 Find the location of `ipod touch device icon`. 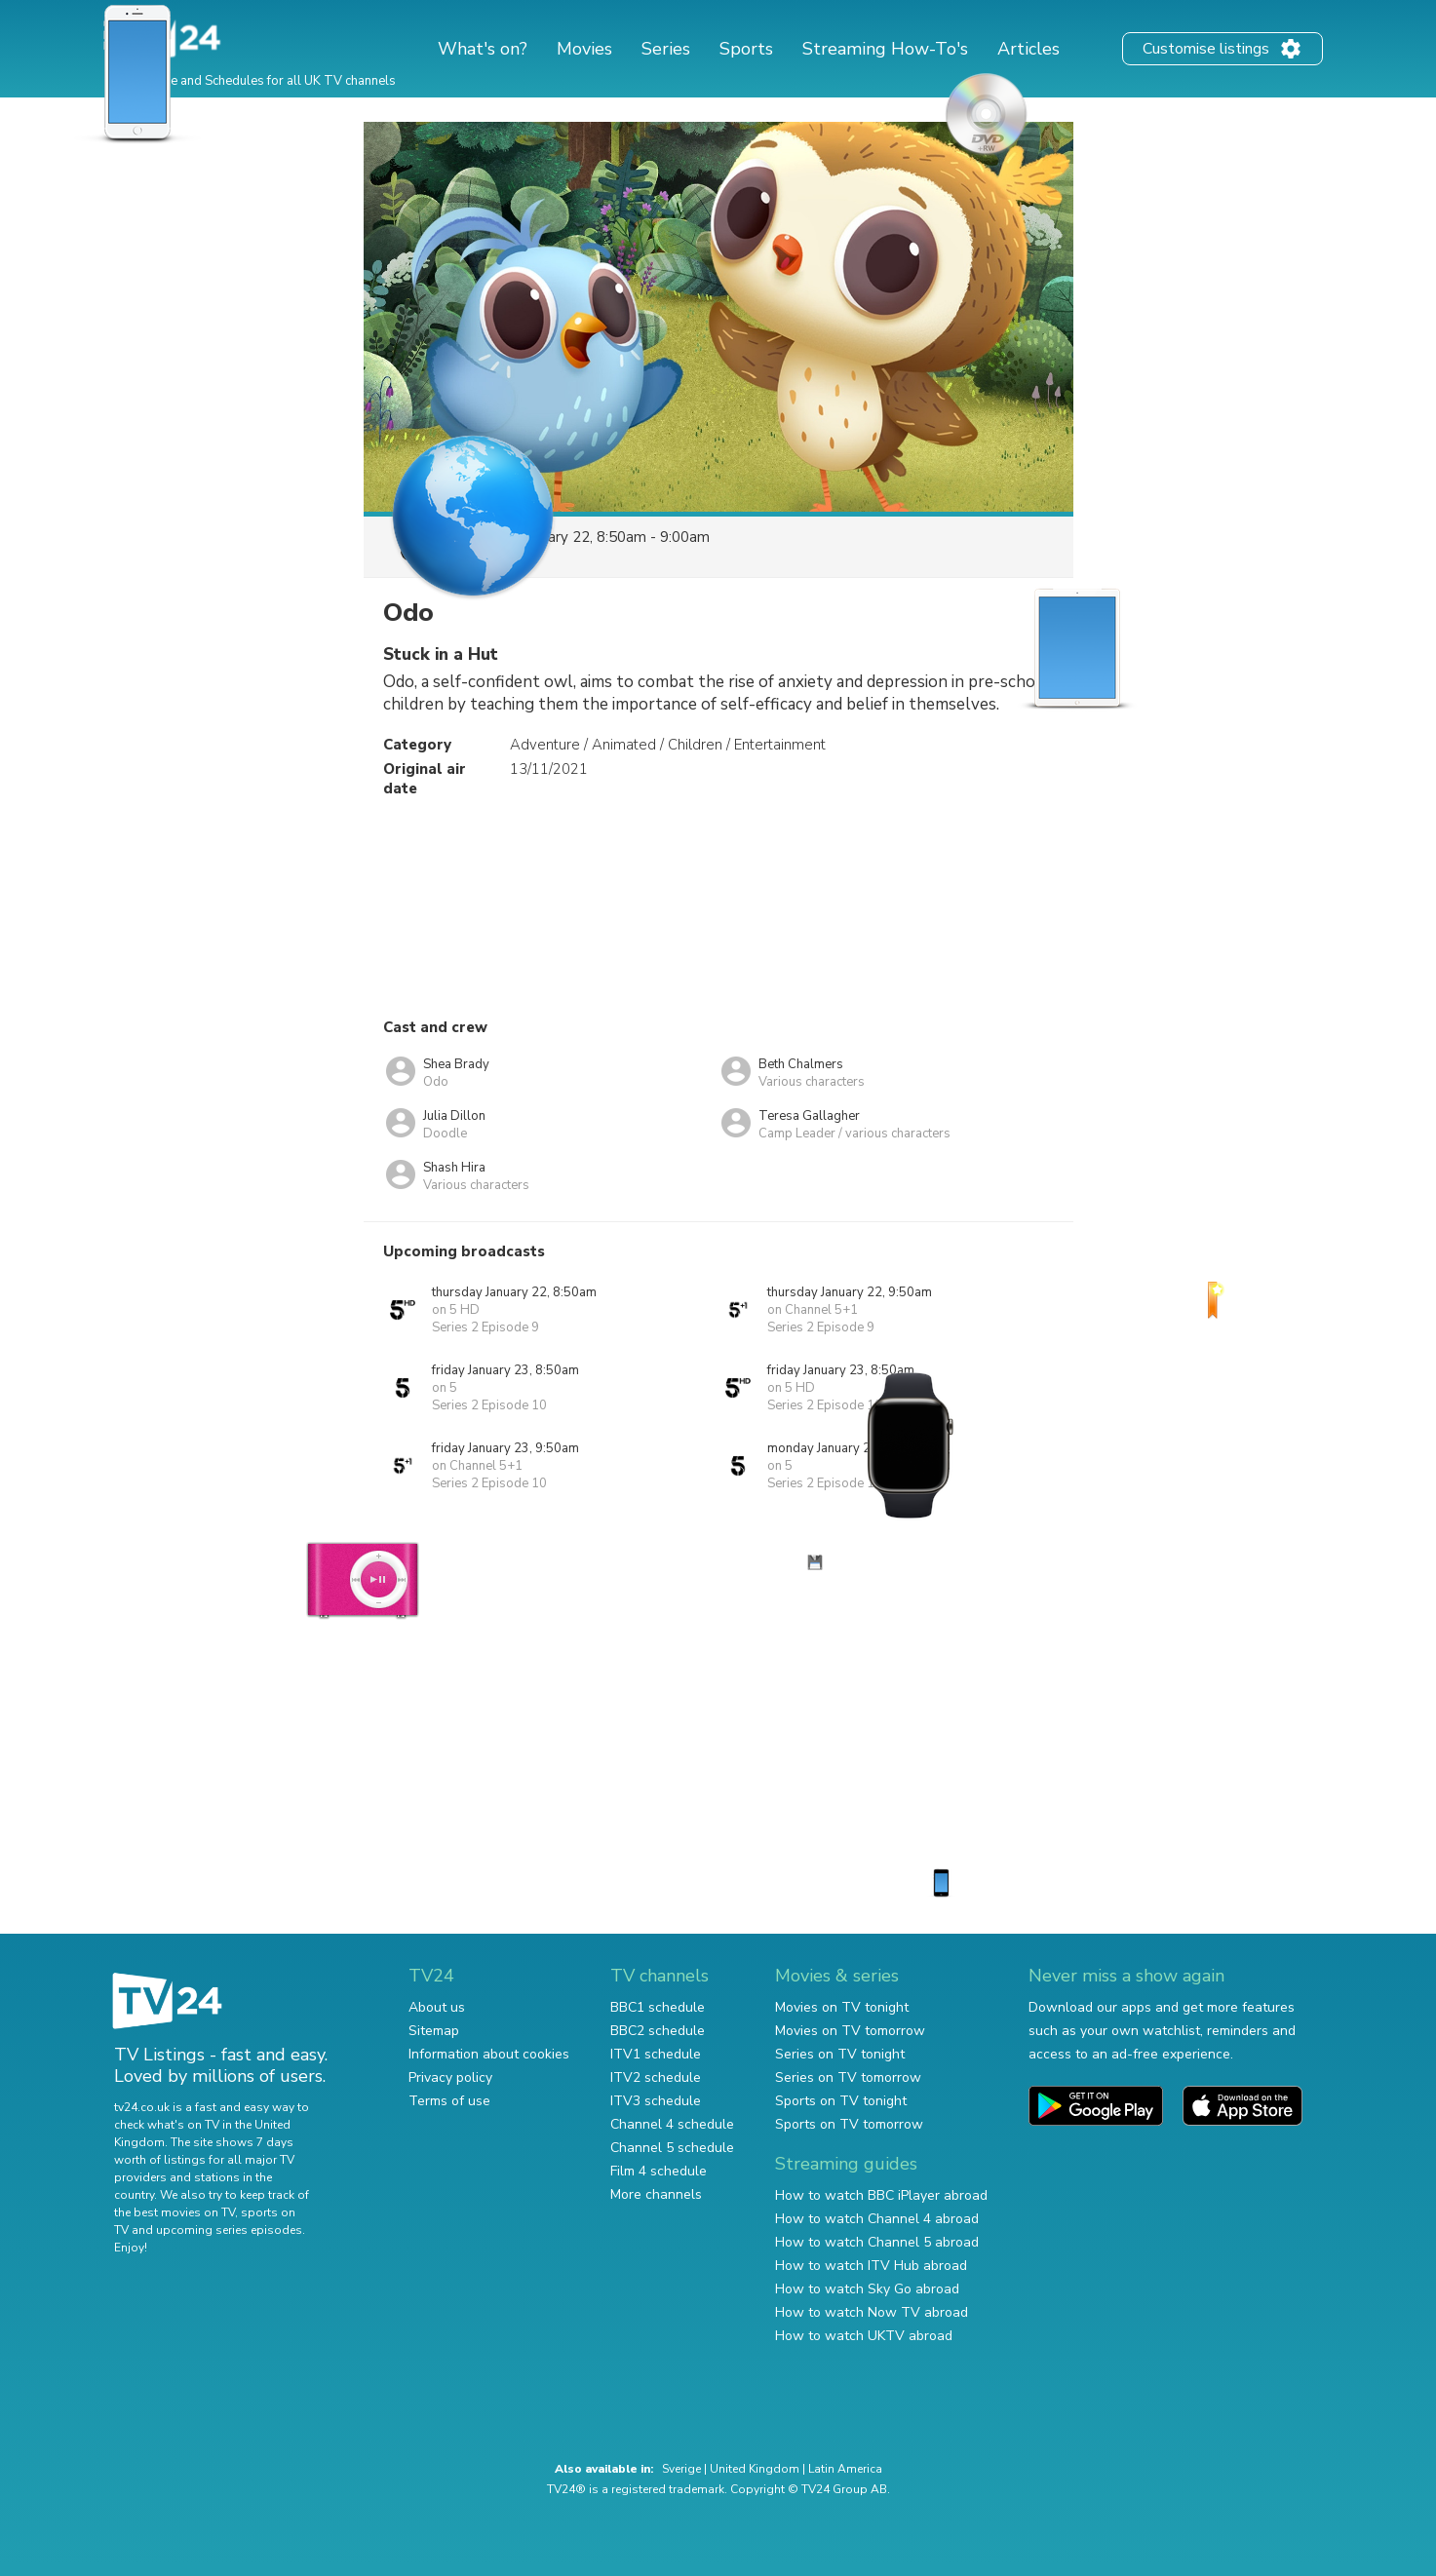

ipod touch device icon is located at coordinates (941, 1882).